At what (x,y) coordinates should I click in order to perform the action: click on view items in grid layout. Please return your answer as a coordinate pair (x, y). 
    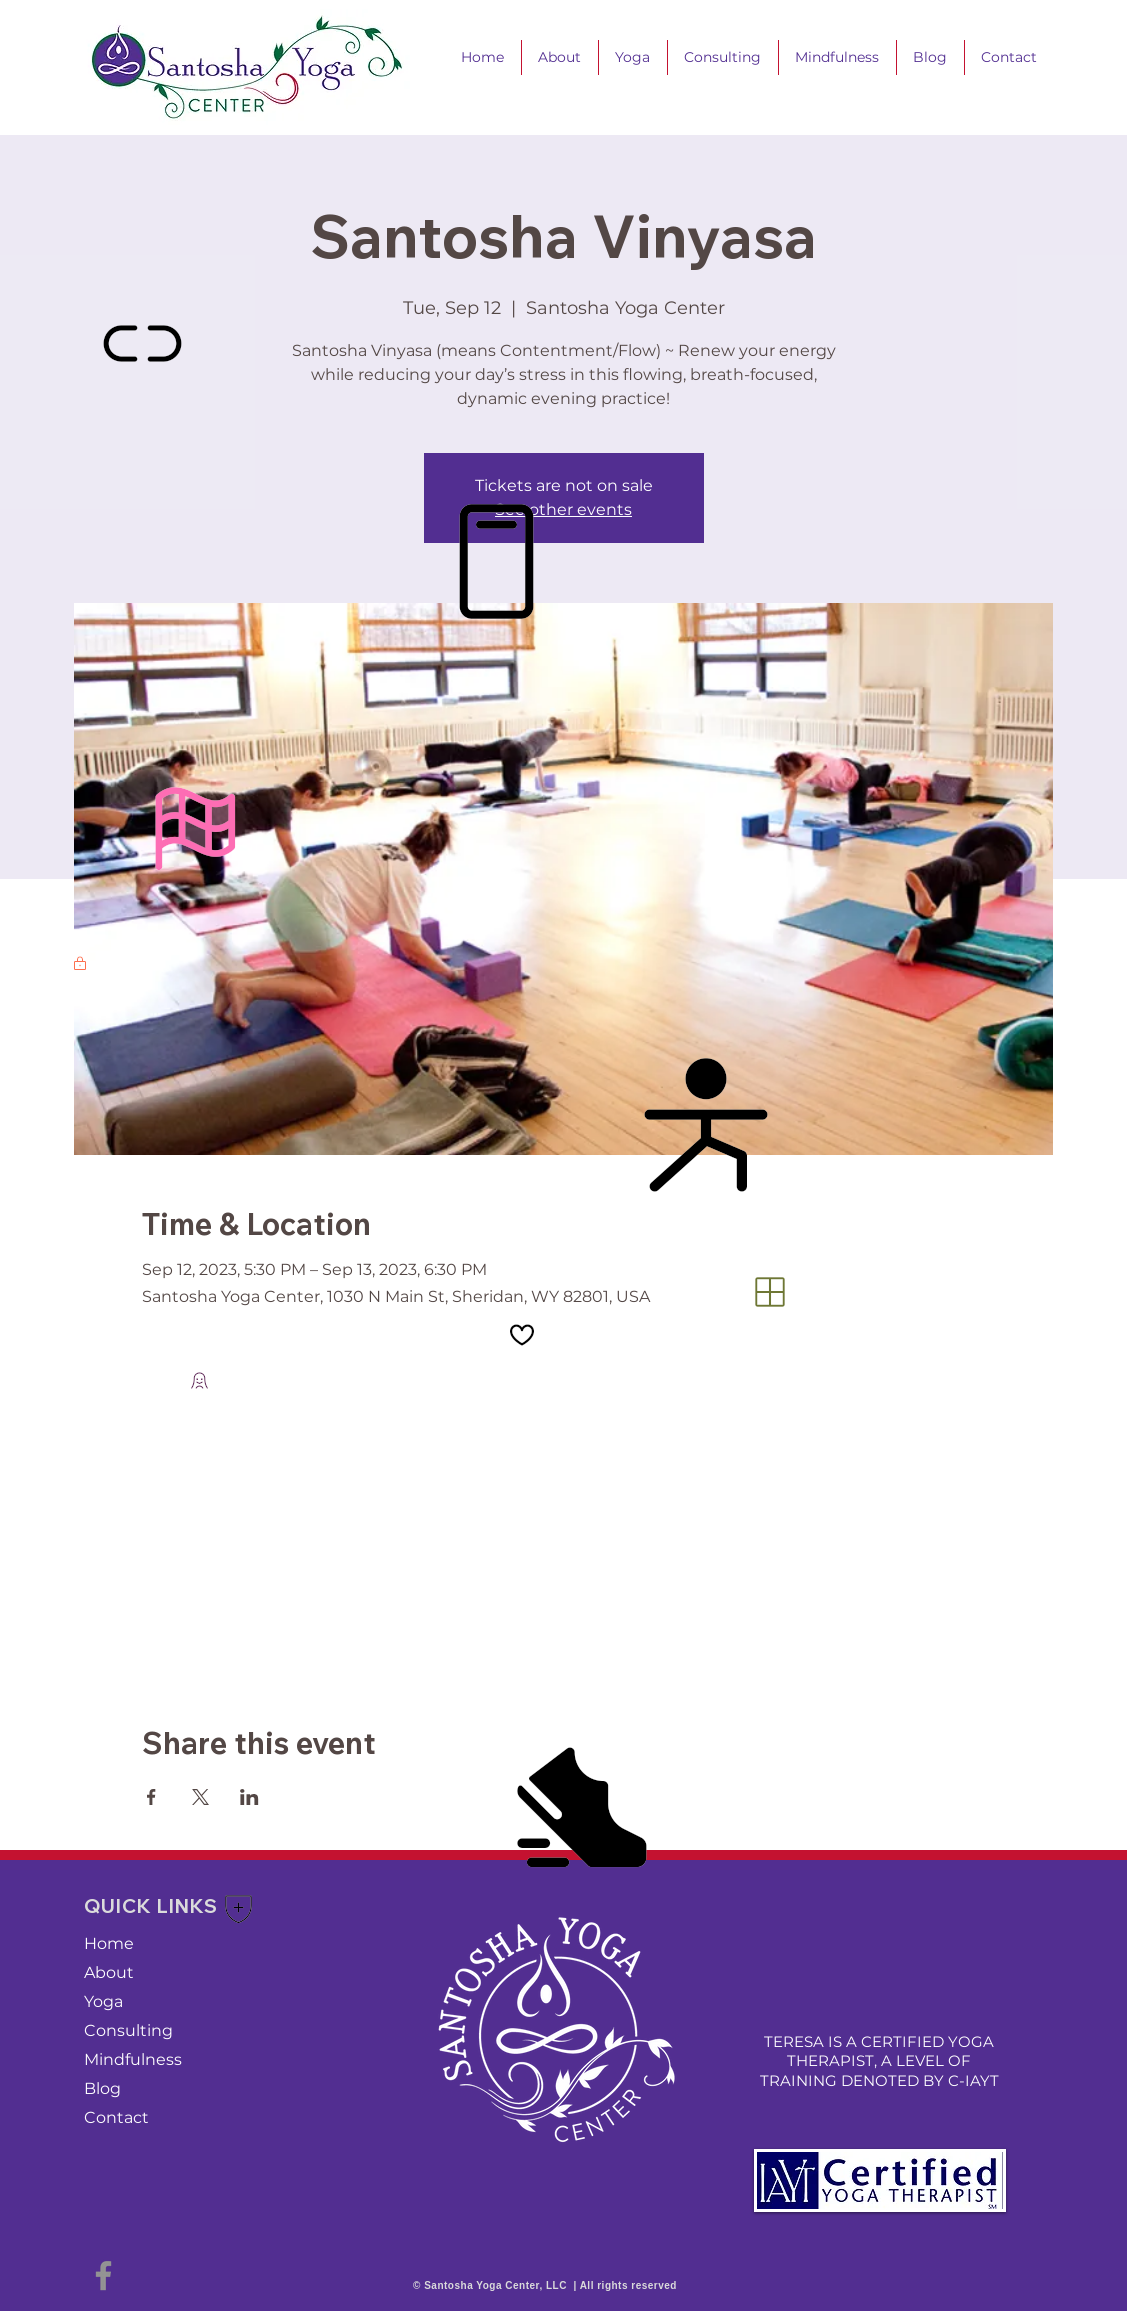
    Looking at the image, I should click on (770, 1292).